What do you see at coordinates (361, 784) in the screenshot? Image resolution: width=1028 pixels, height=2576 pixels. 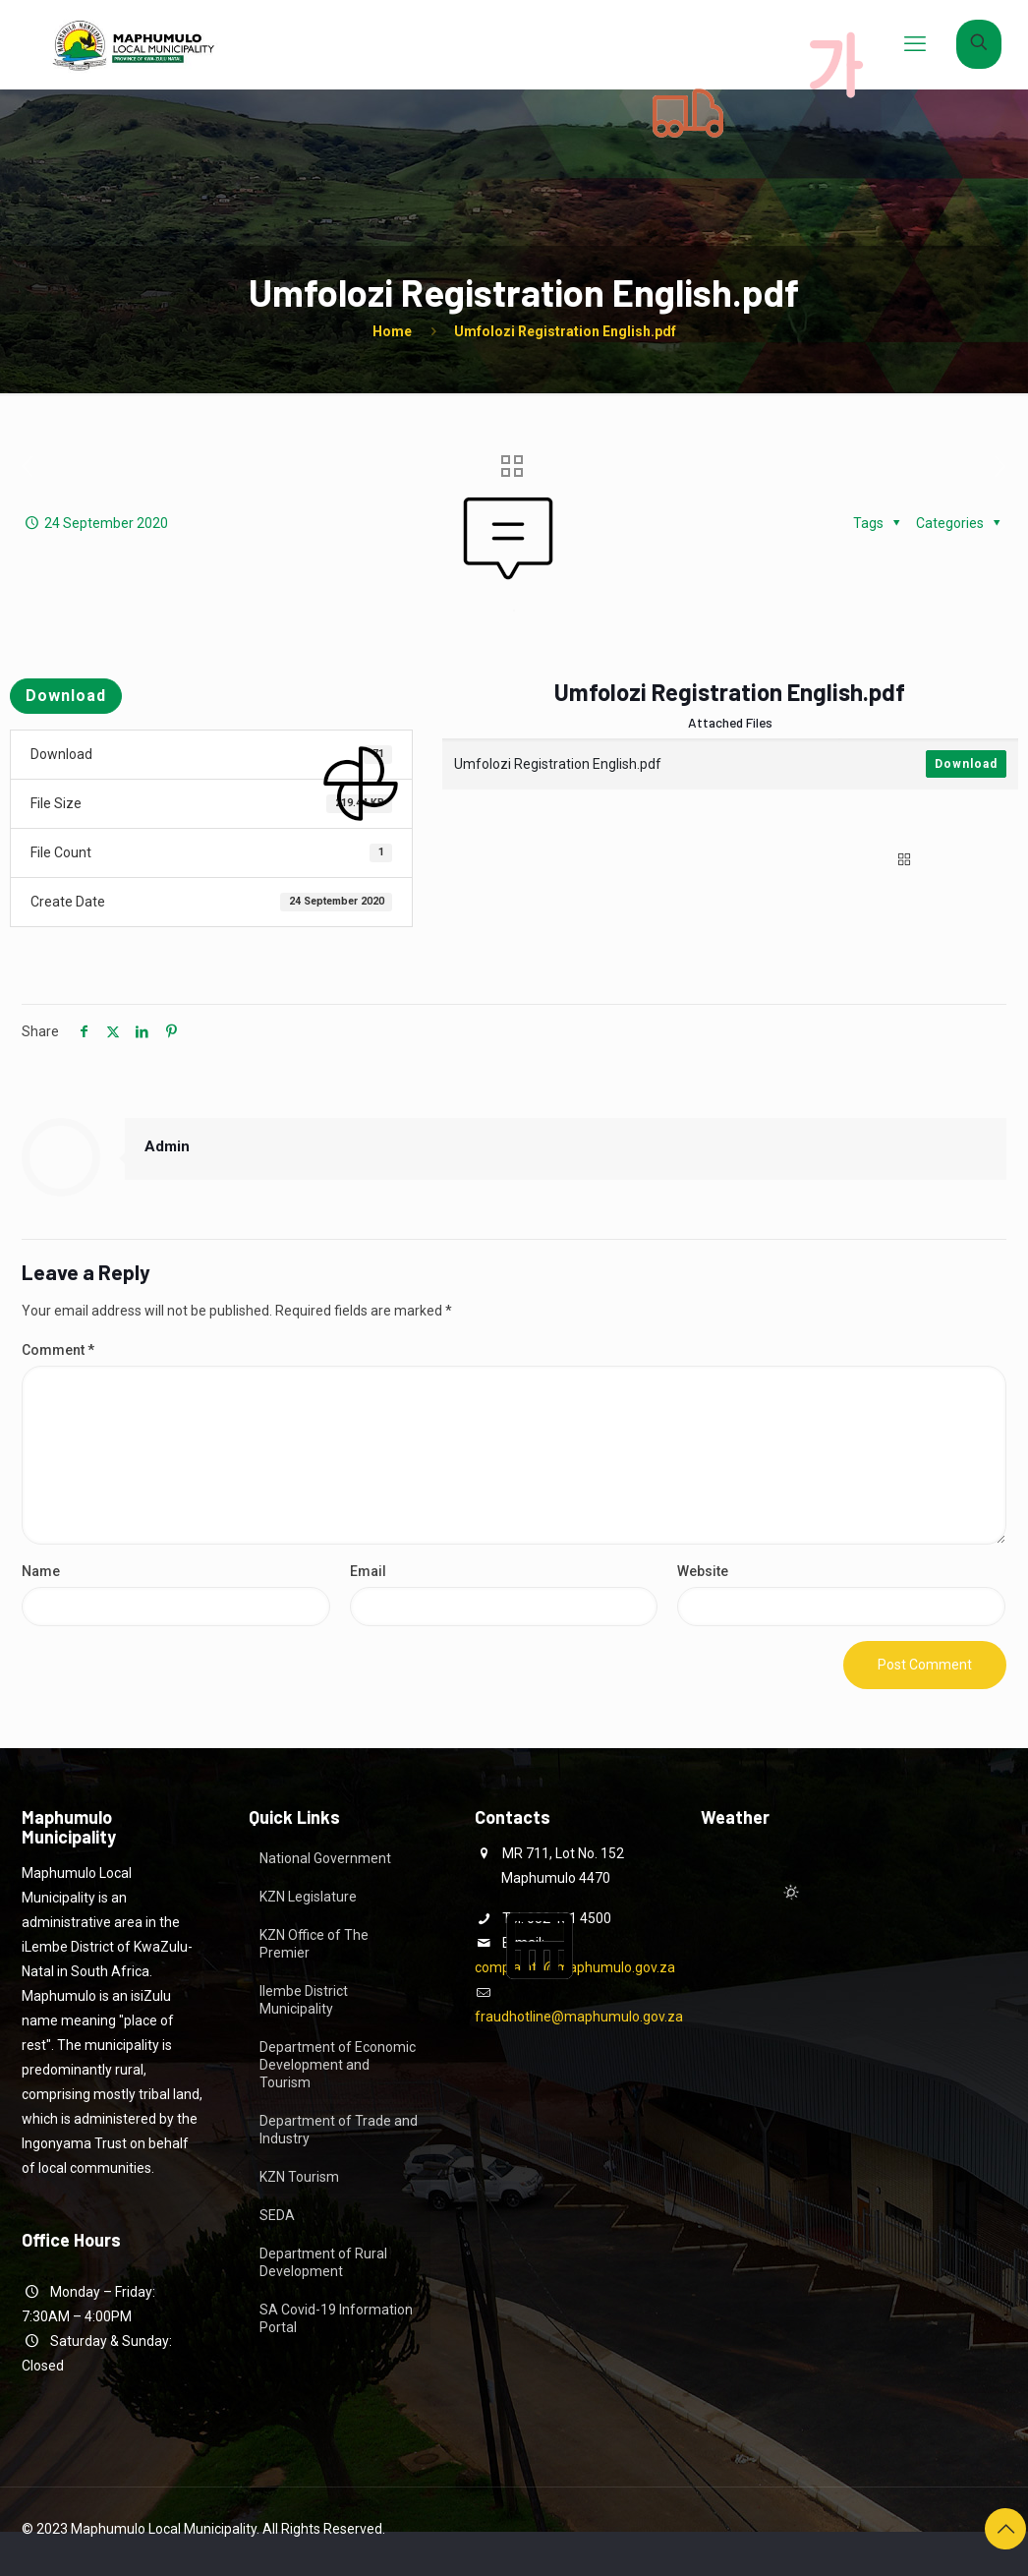 I see `open google photos app` at bounding box center [361, 784].